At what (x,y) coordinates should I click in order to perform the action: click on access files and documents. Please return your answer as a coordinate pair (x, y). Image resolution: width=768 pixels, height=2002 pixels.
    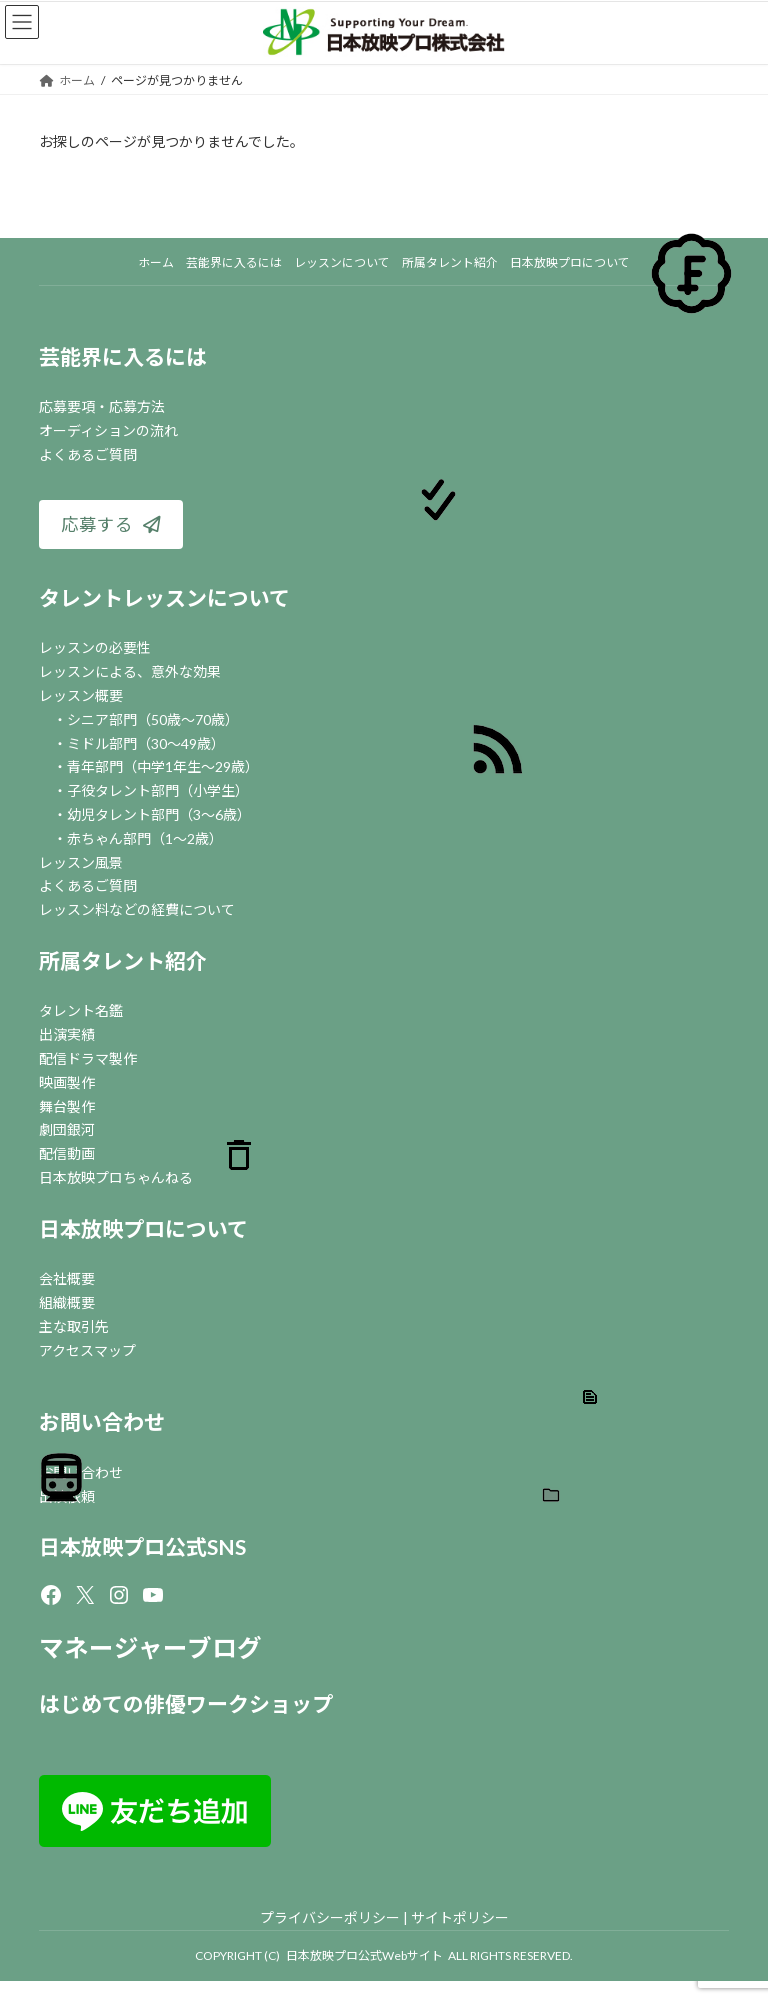
    Looking at the image, I should click on (551, 1495).